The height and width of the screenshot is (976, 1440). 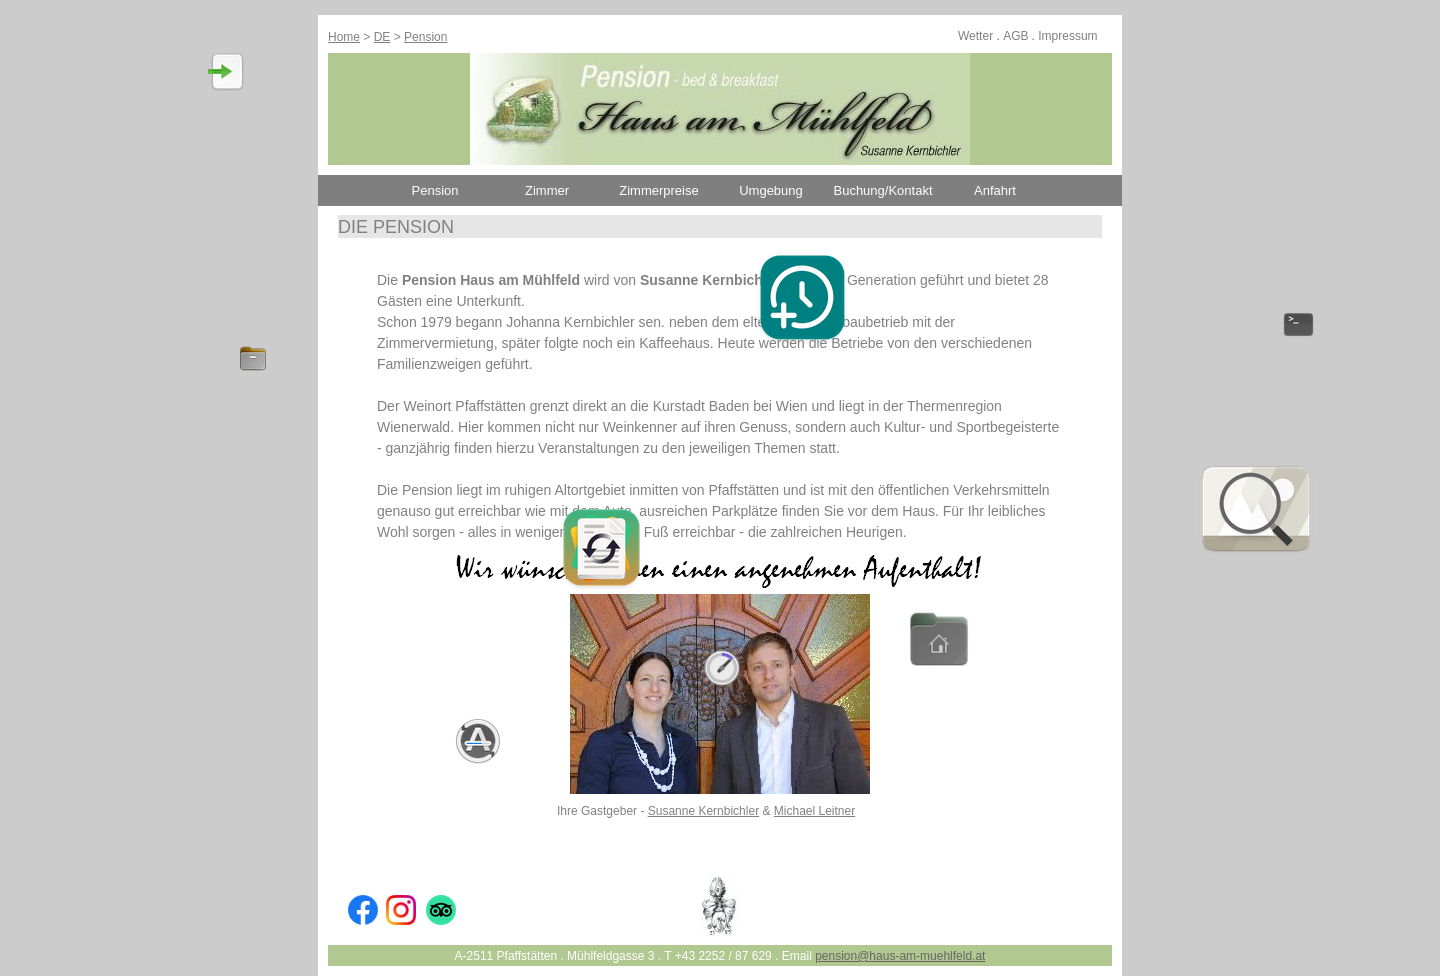 I want to click on open eye of gnome image viewer, so click(x=1256, y=509).